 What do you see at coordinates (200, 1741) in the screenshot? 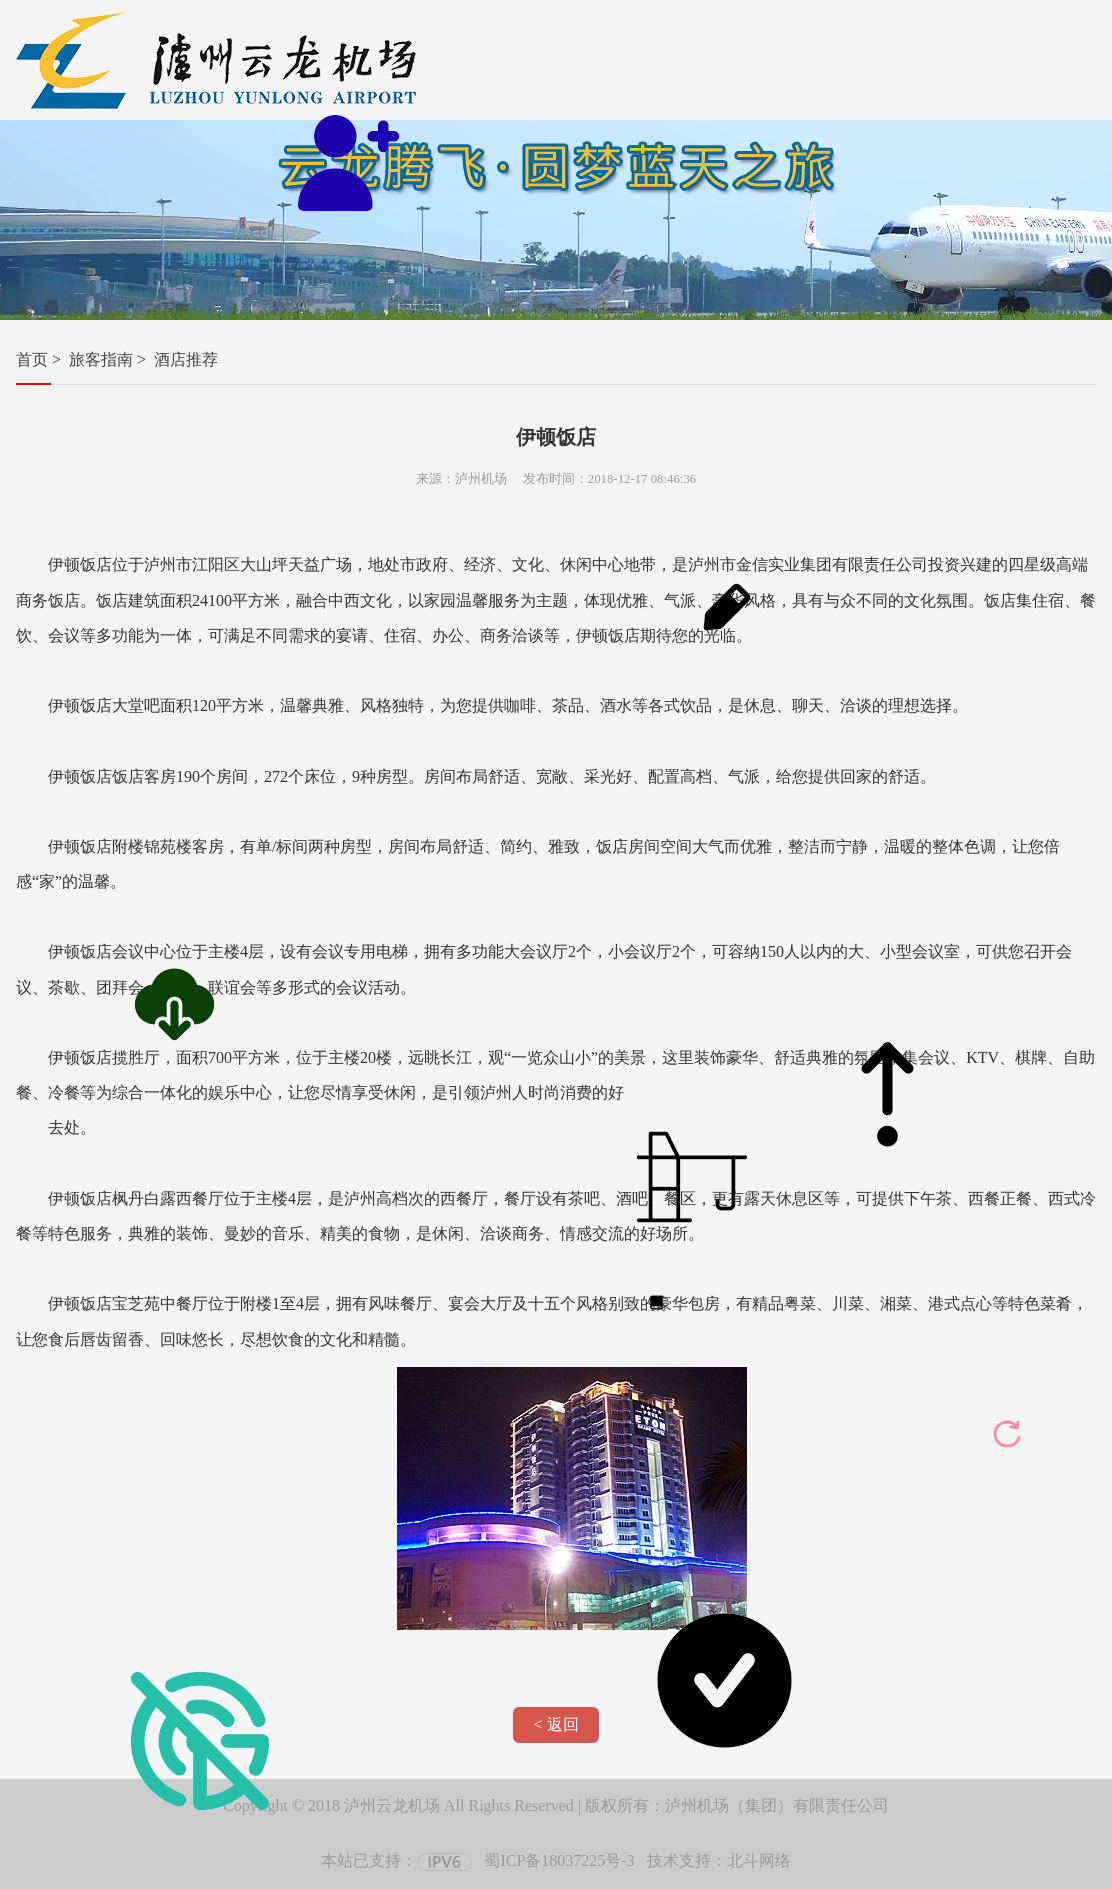
I see `radar or scanning feature disabled` at bounding box center [200, 1741].